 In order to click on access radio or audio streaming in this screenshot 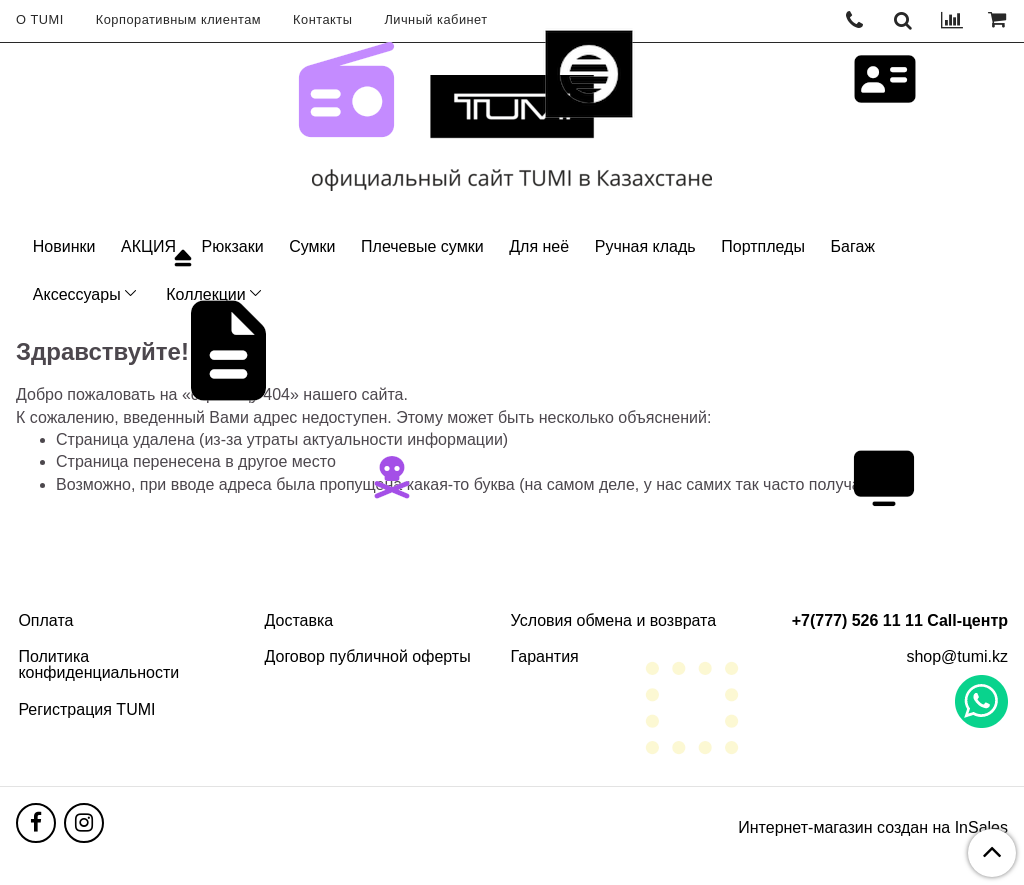, I will do `click(346, 95)`.